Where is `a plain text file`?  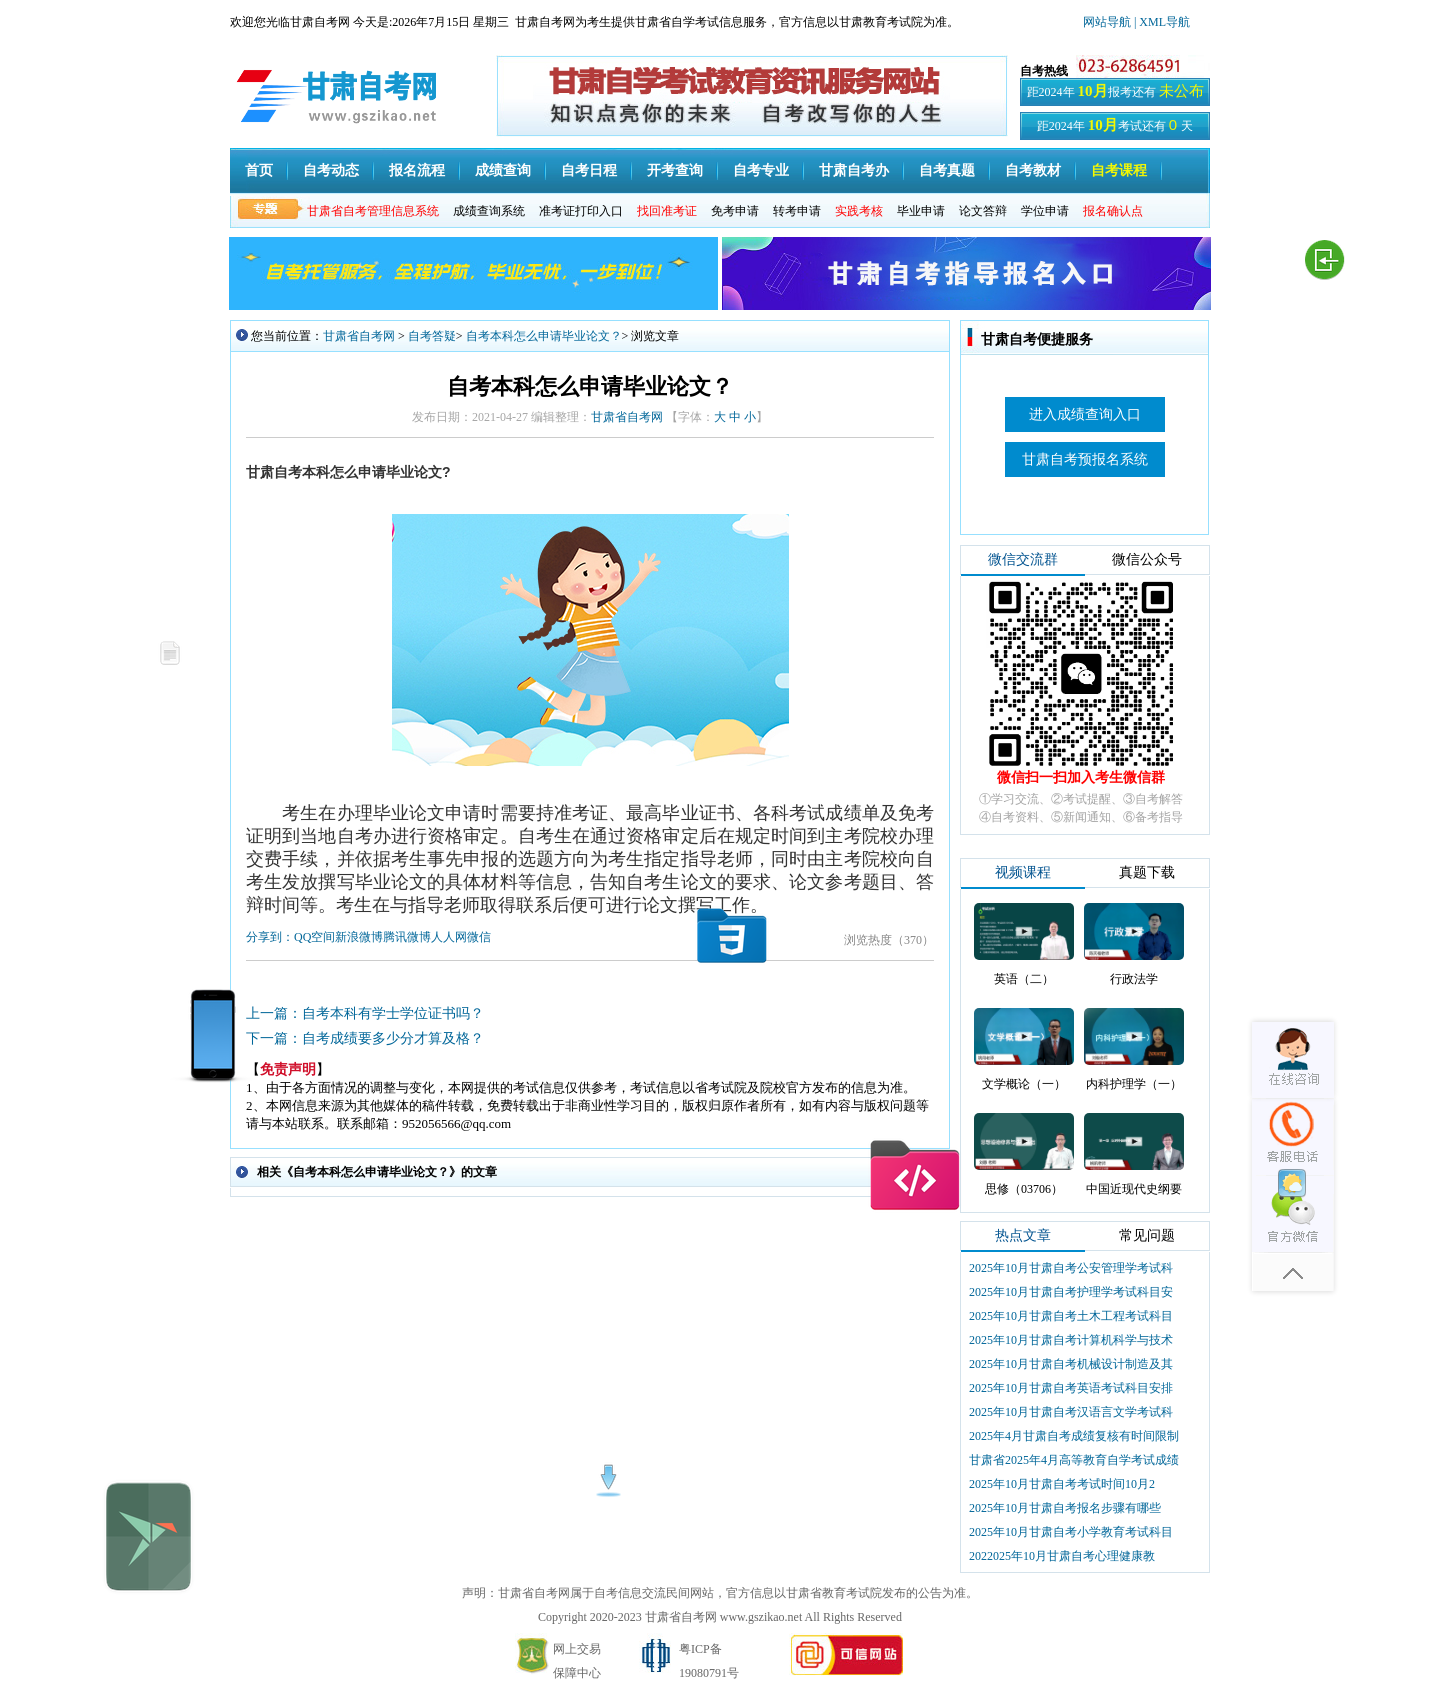 a plain text file is located at coordinates (170, 653).